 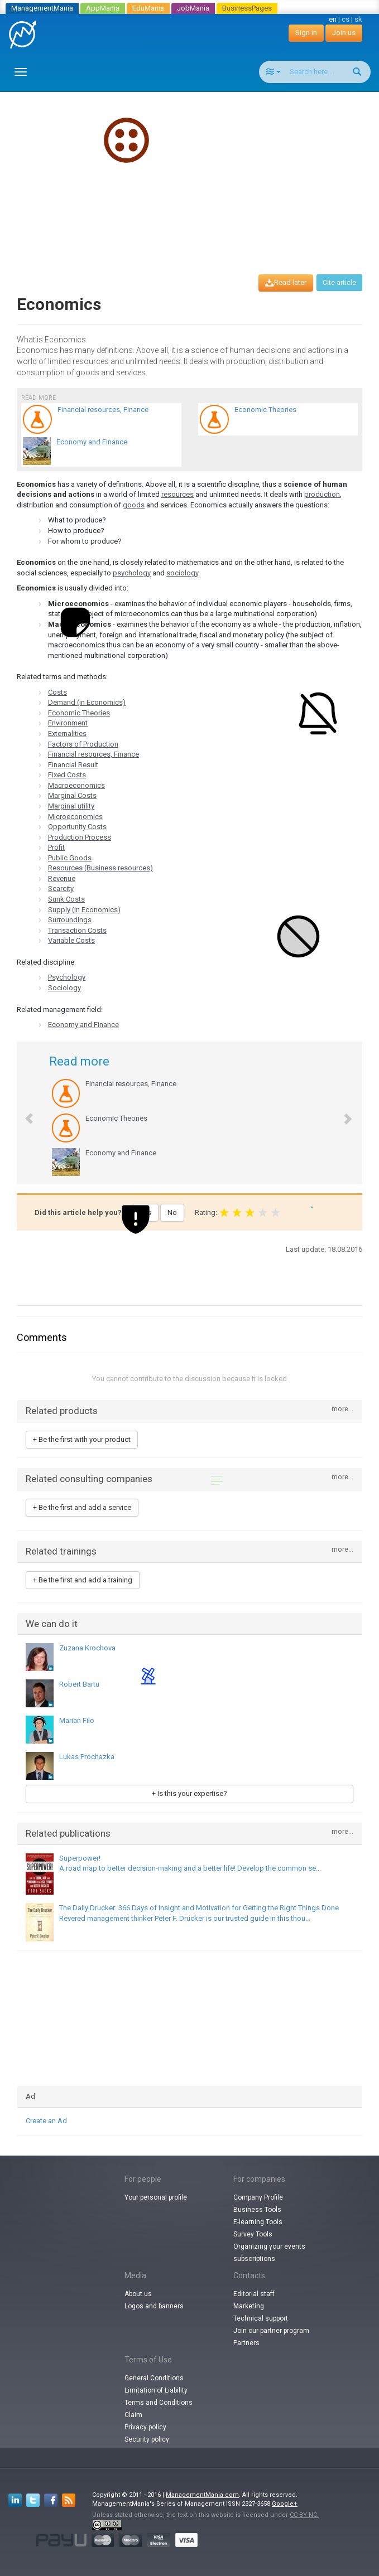 I want to click on align text to the left, so click(x=217, y=1480).